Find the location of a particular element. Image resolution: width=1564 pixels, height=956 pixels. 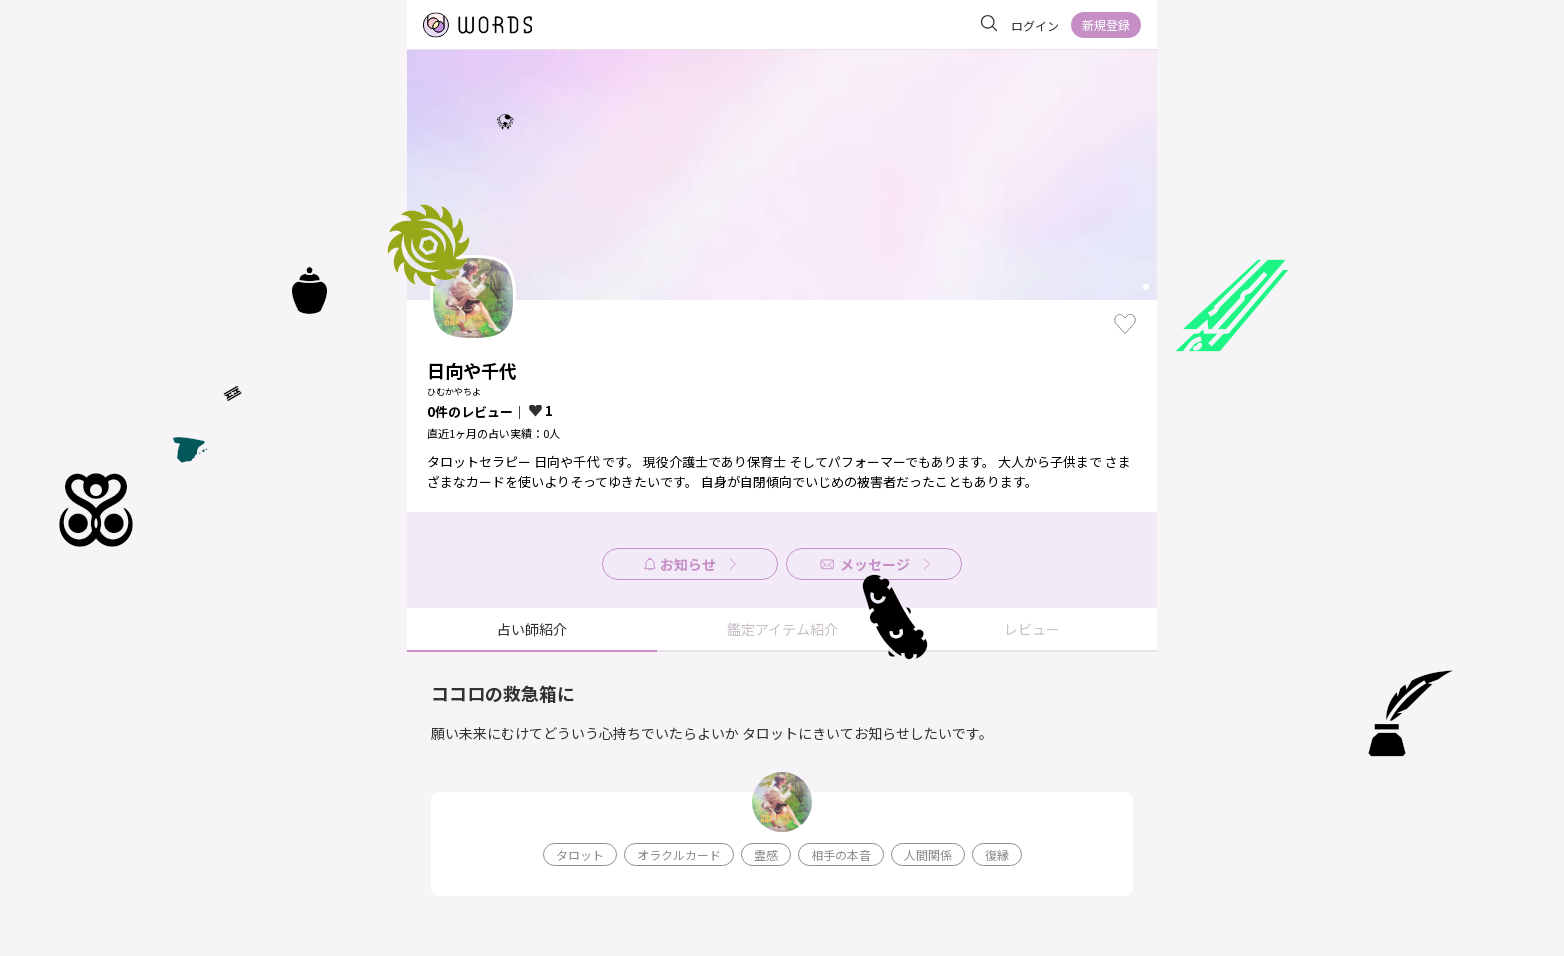

indicates a sawblade or cutting tool in a game interface is located at coordinates (428, 244).